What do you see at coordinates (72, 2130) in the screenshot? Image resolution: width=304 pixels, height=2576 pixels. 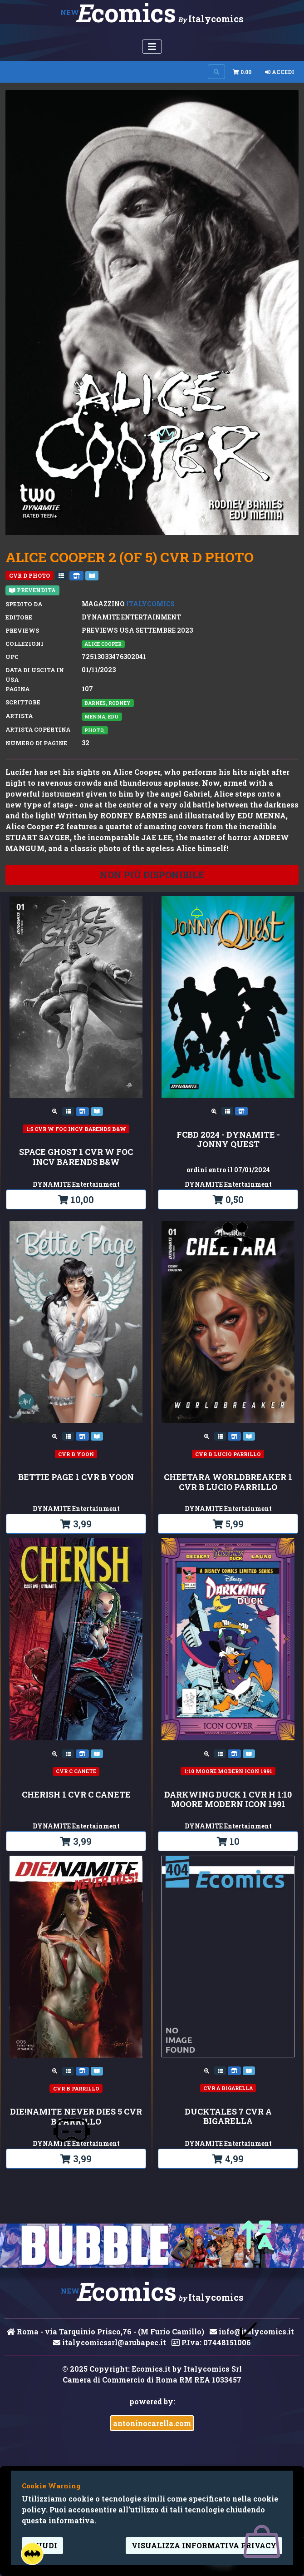 I see `access virtual reality settings or features` at bounding box center [72, 2130].